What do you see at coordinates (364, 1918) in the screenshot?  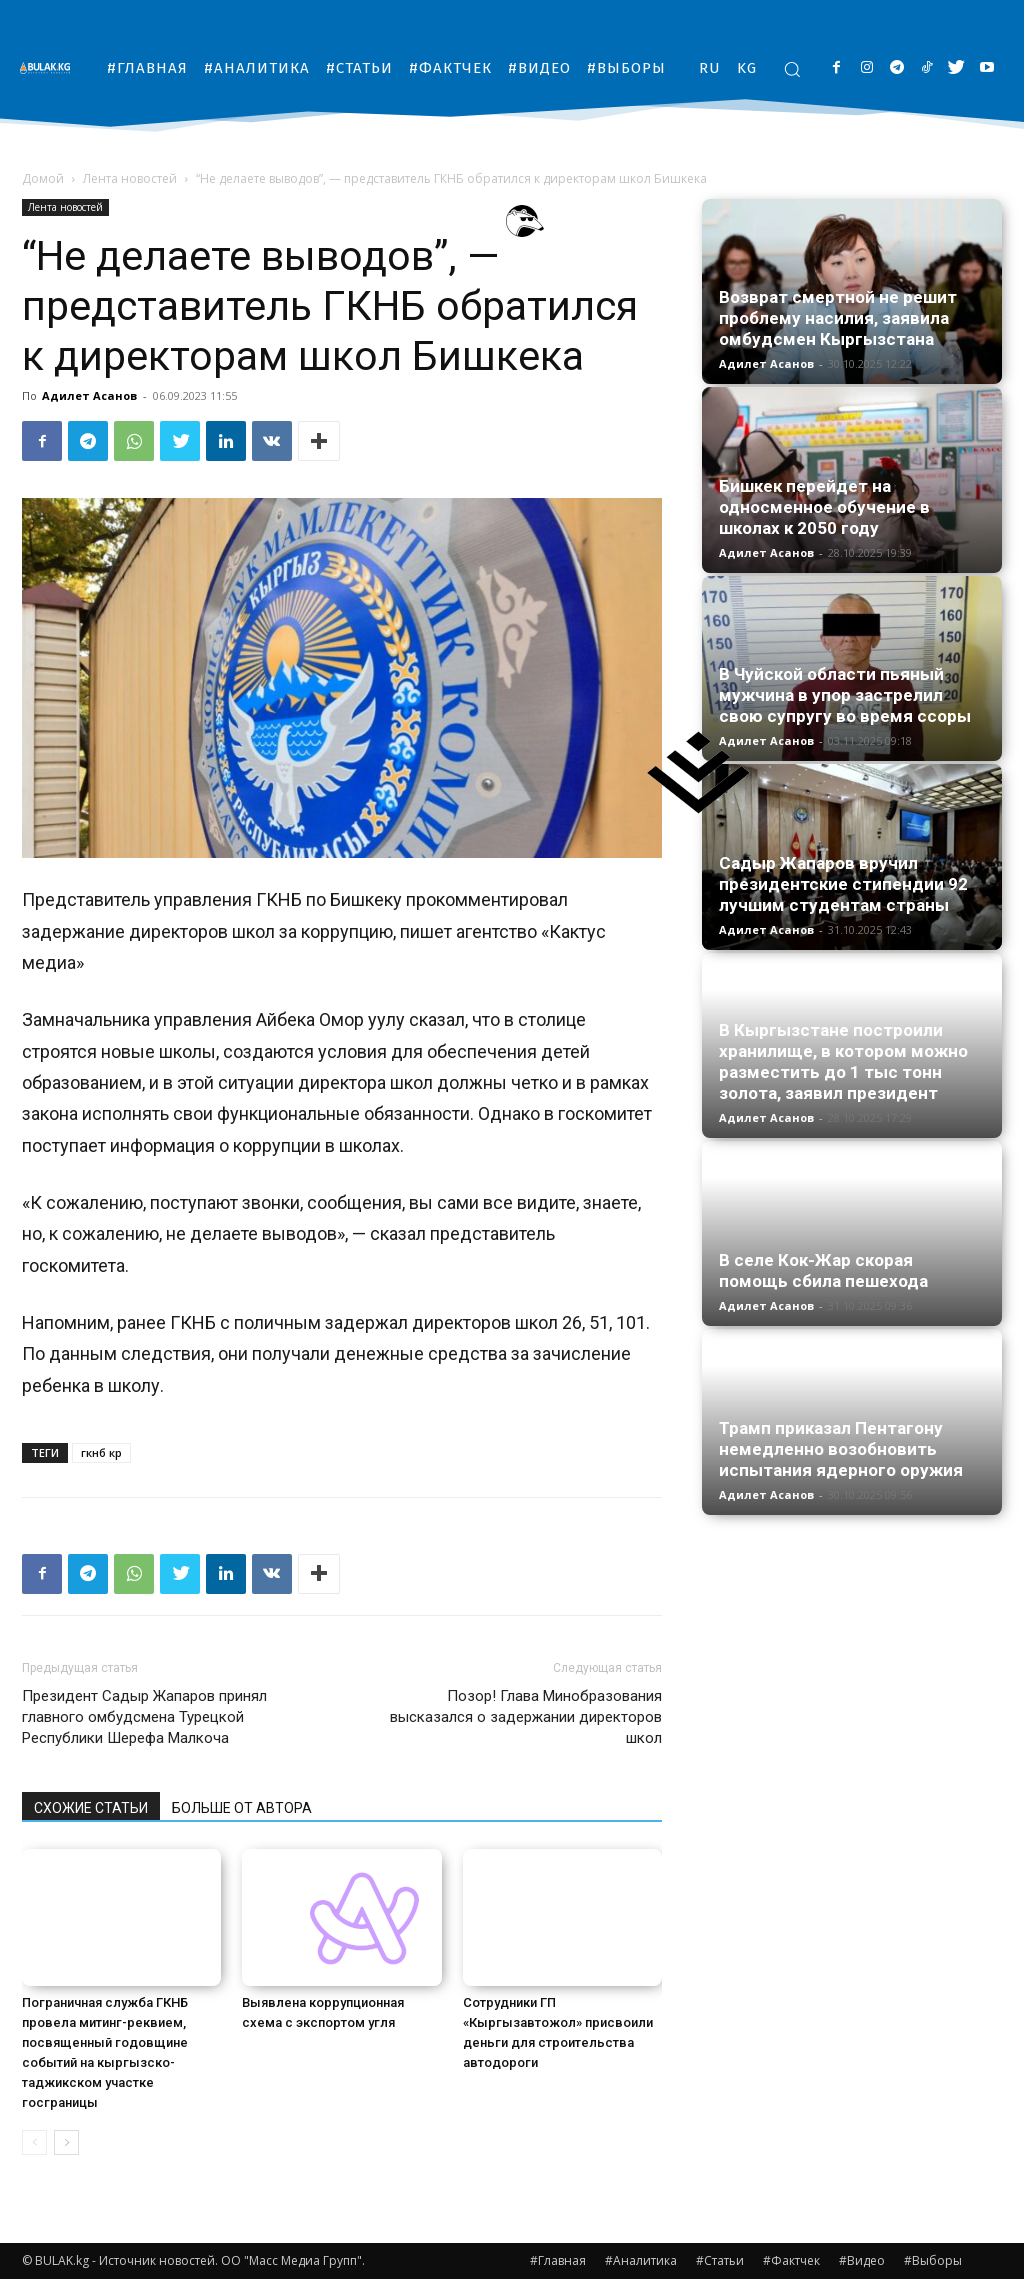 I see `open the Arc browser` at bounding box center [364, 1918].